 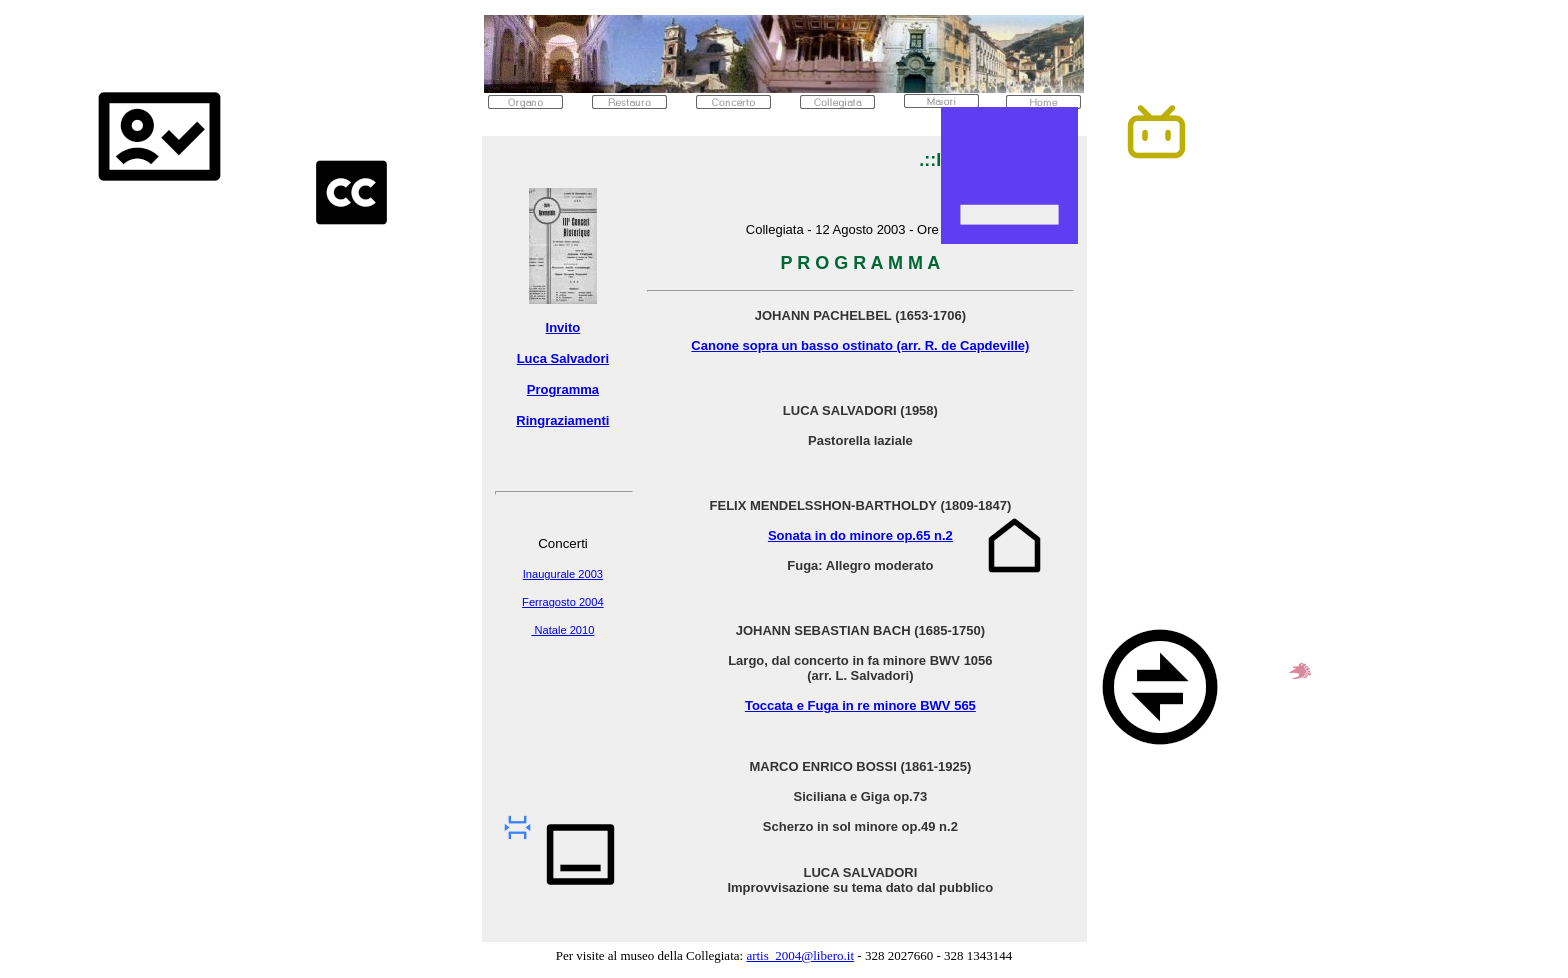 What do you see at coordinates (1156, 132) in the screenshot?
I see `open Bilibili app` at bounding box center [1156, 132].